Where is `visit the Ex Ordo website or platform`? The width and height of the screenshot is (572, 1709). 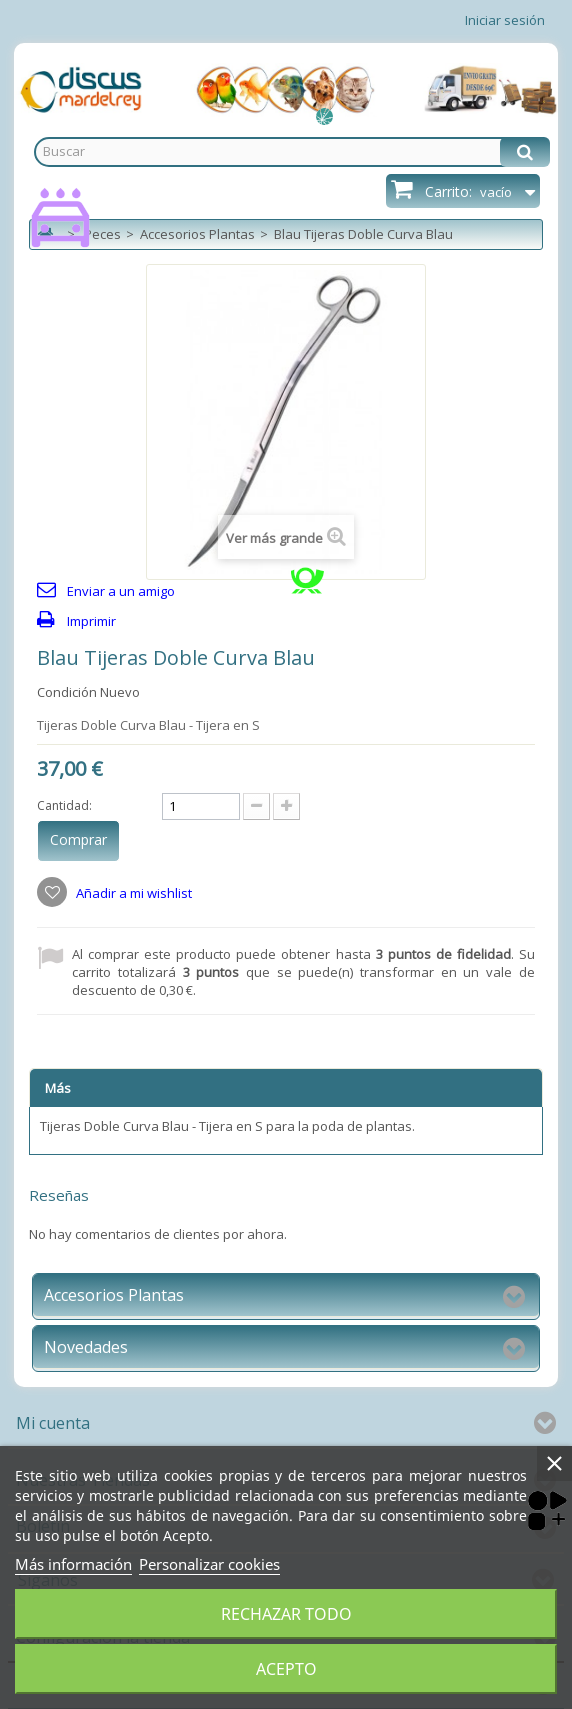 visit the Ex Ordo website or platform is located at coordinates (324, 116).